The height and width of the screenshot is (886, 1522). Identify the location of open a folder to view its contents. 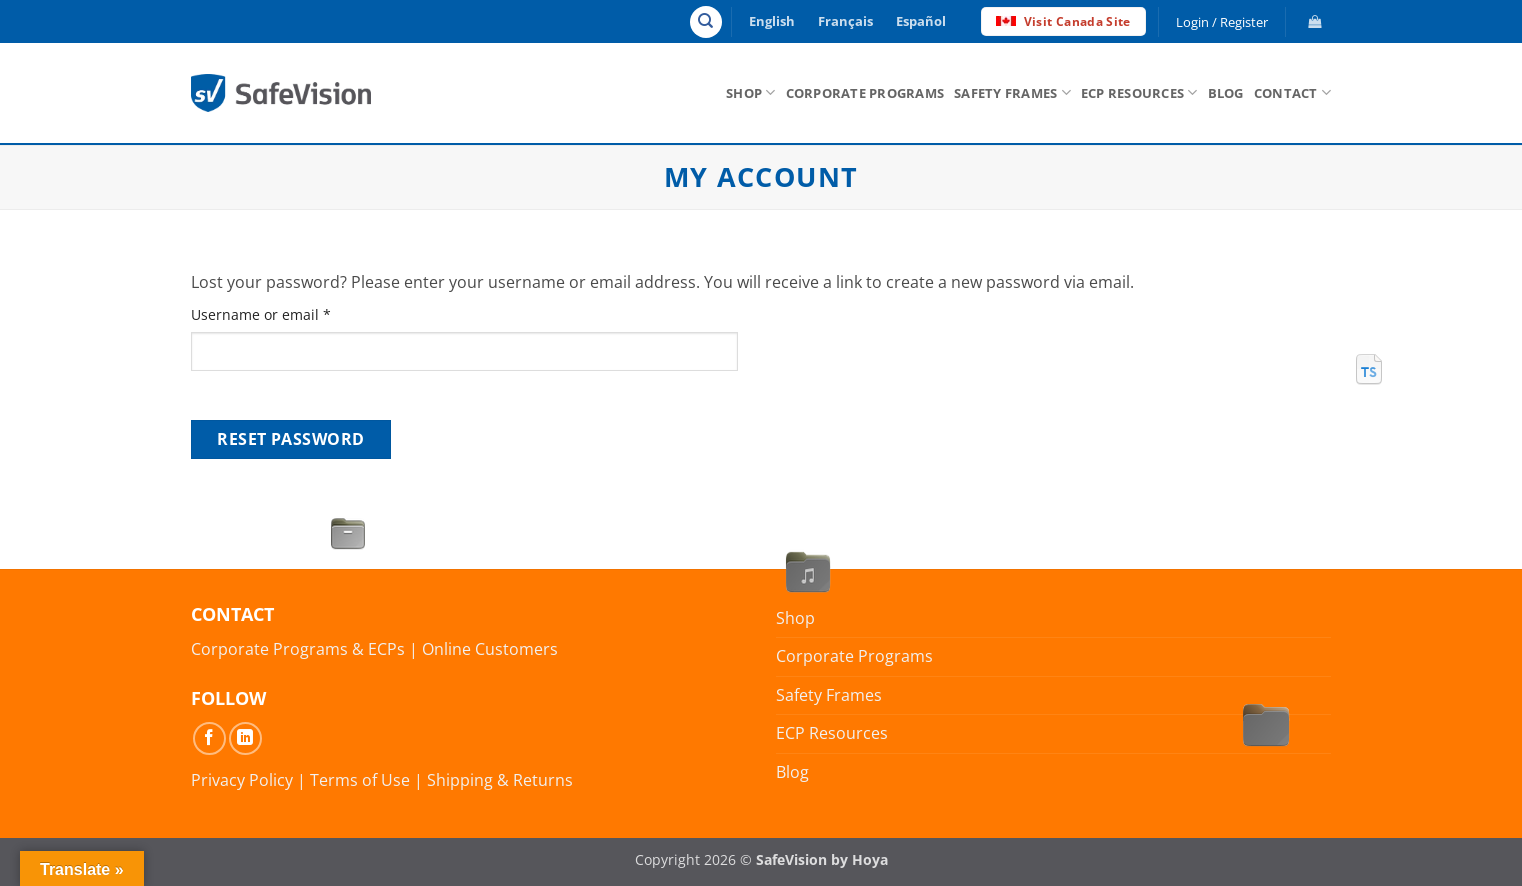
(1266, 725).